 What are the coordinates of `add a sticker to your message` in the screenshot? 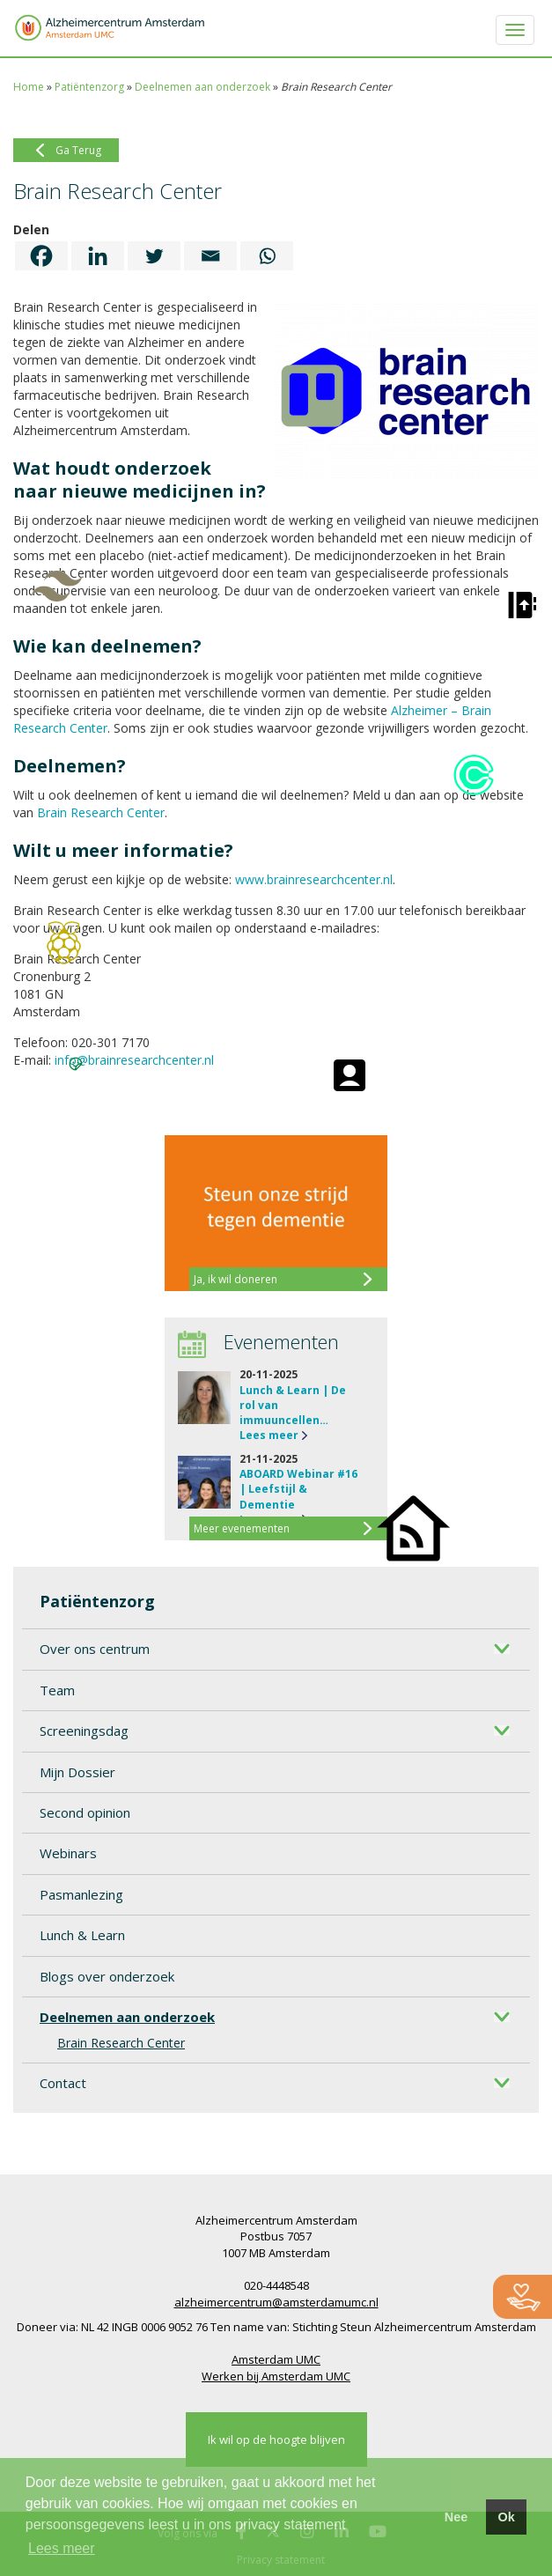 It's located at (76, 1064).